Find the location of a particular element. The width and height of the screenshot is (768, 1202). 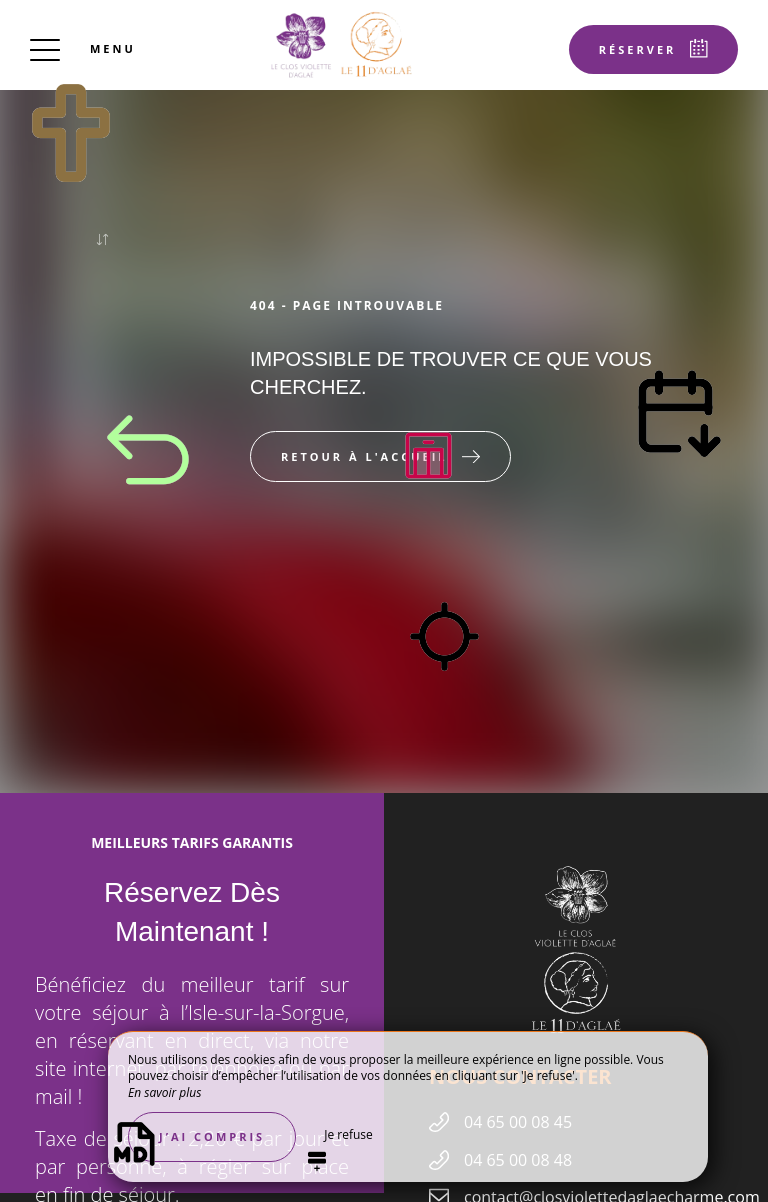

indicates a religious or faith-based feature is located at coordinates (71, 133).